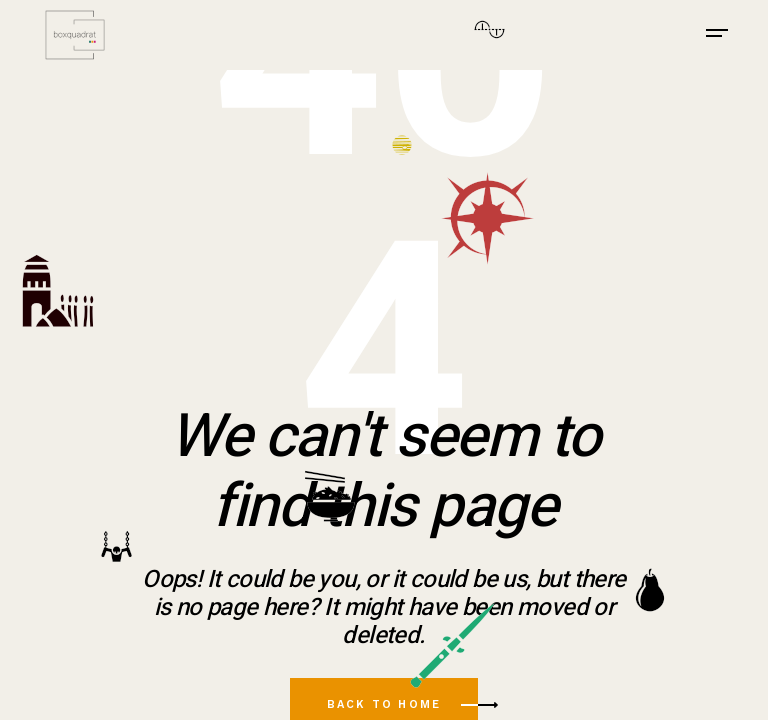  What do you see at coordinates (489, 29) in the screenshot?
I see `view diagram or flowchart` at bounding box center [489, 29].